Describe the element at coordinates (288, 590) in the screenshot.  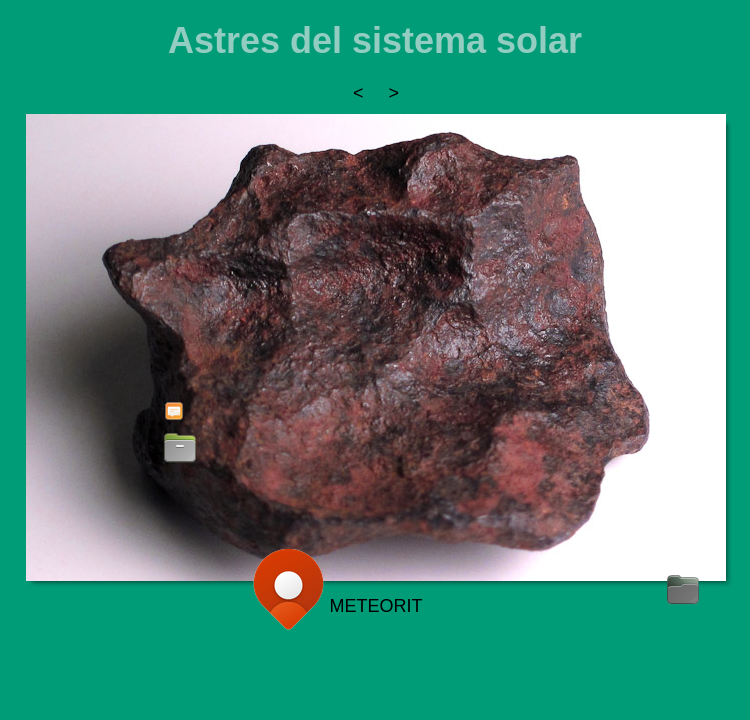
I see `open the maps app` at that location.